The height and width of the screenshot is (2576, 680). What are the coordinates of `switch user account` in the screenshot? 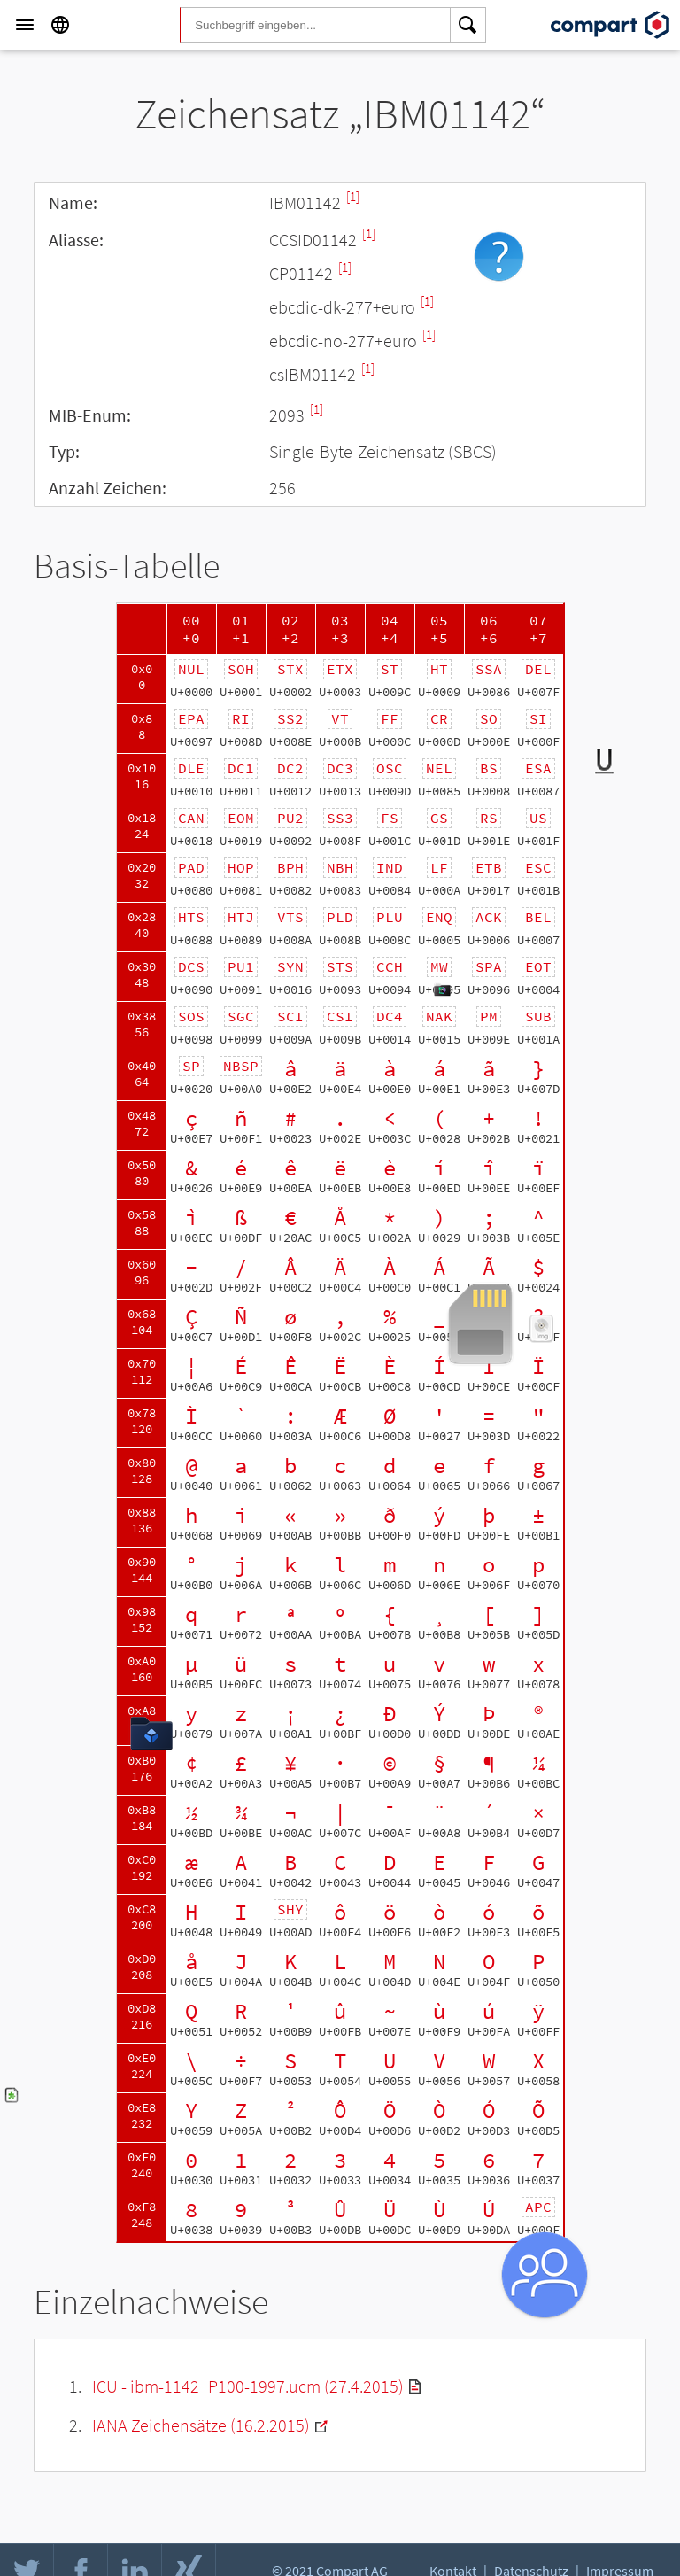 It's located at (545, 2275).